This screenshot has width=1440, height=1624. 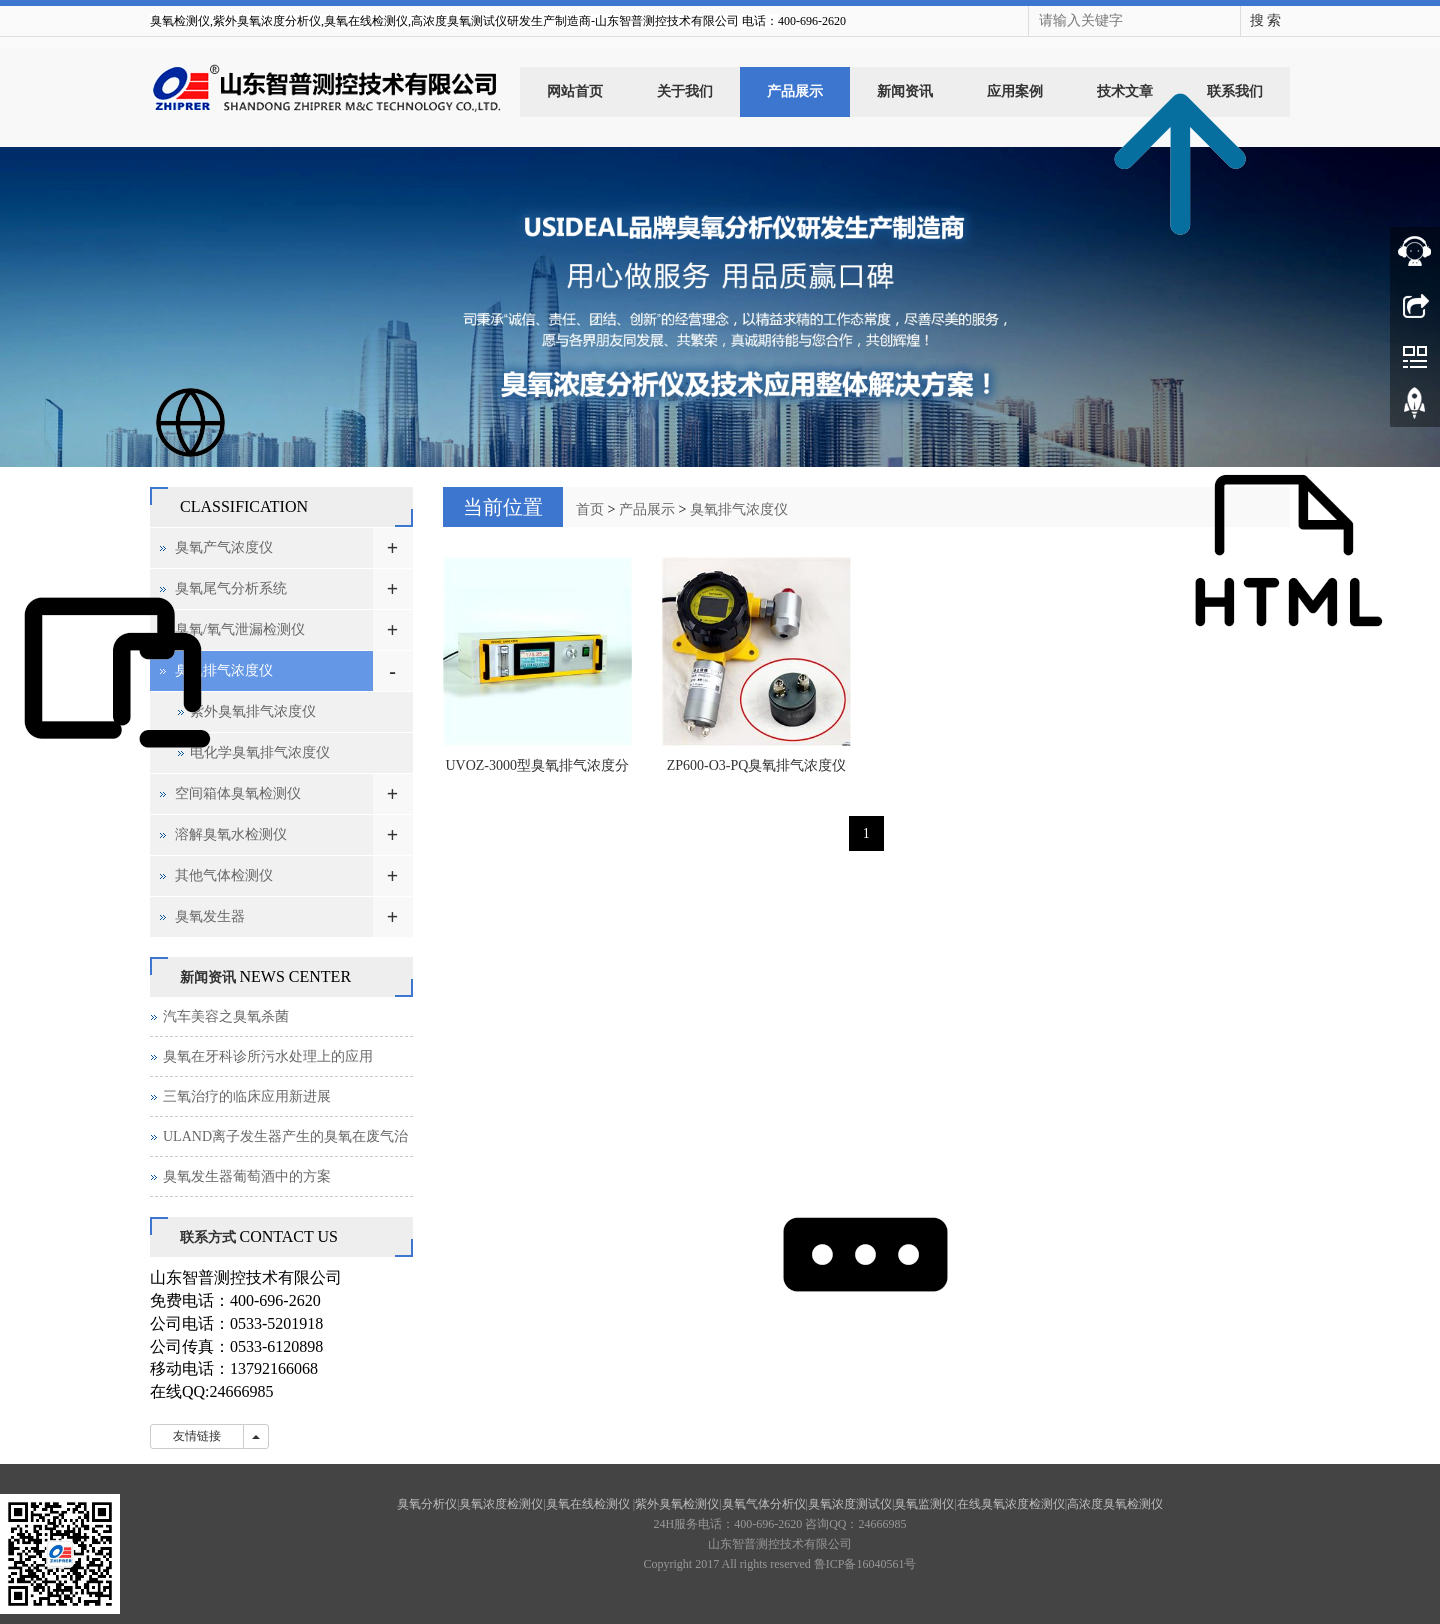 I want to click on view or open an HTML file, so click(x=1284, y=557).